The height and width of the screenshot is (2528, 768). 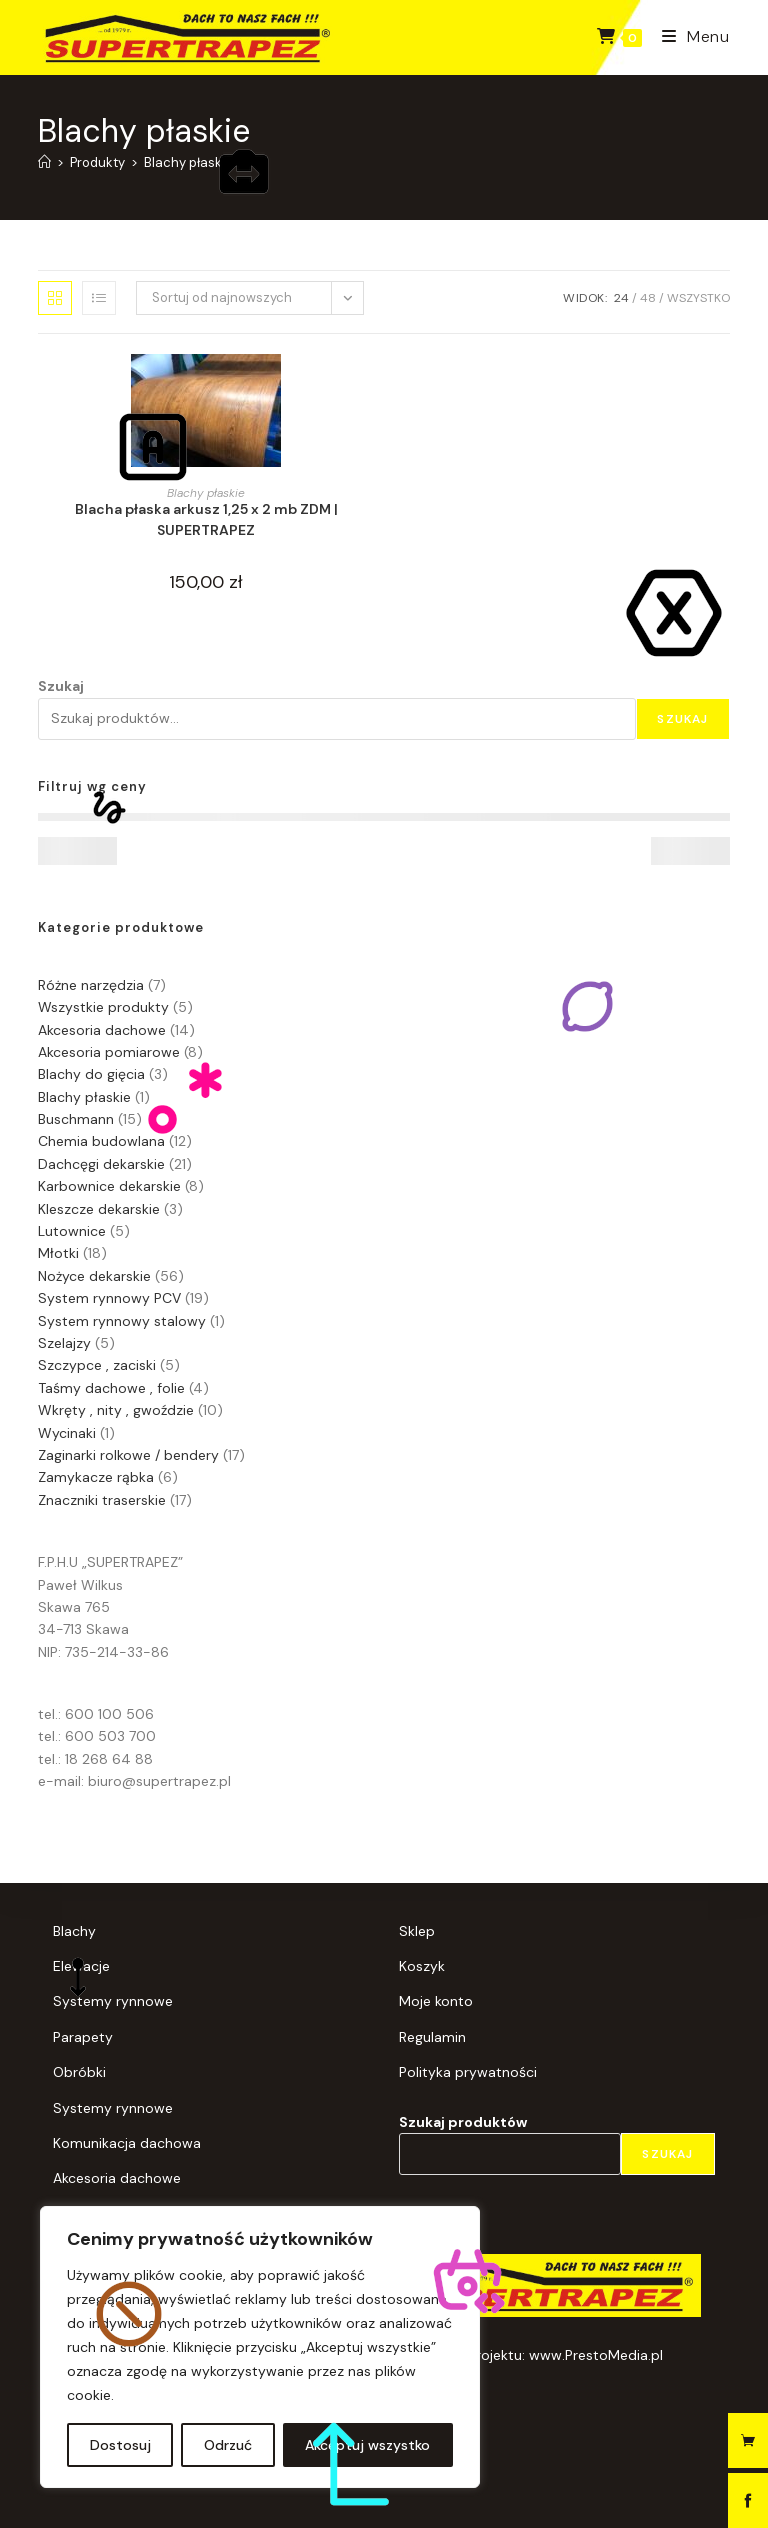 What do you see at coordinates (587, 1006) in the screenshot?
I see `indicates citrus or lemon flavor` at bounding box center [587, 1006].